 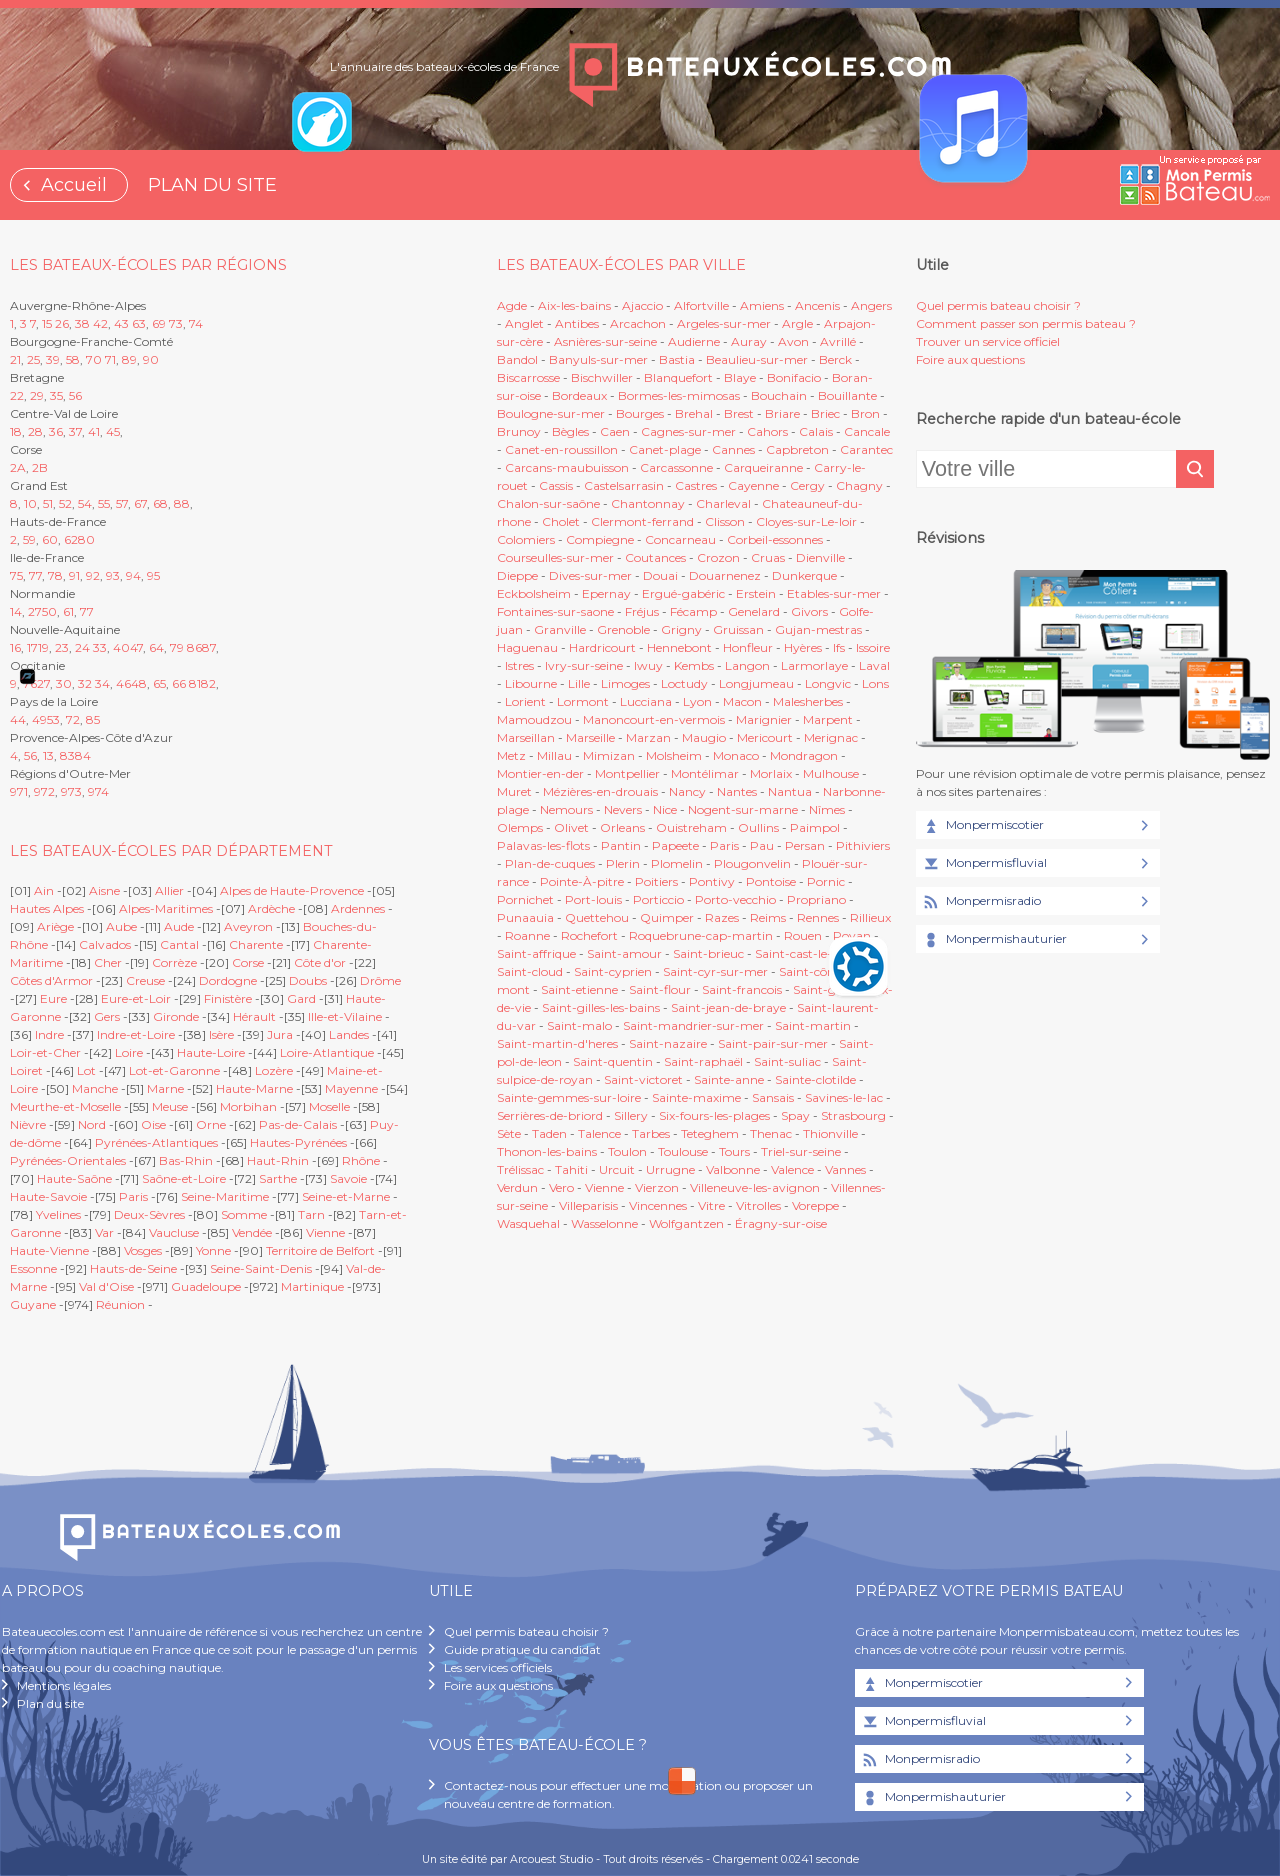 I want to click on switch to the top-right workspace, so click(x=682, y=1781).